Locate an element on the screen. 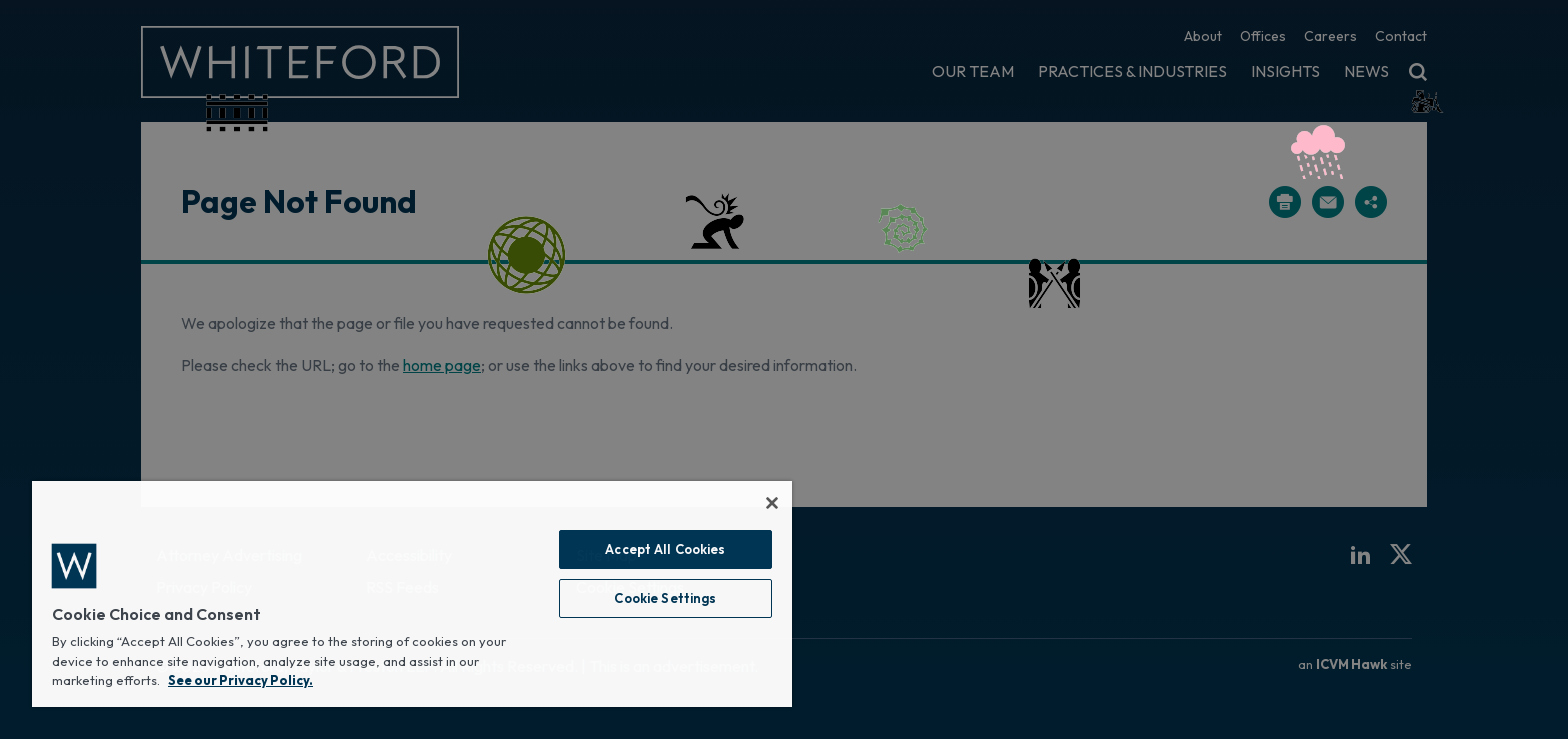 Image resolution: width=1568 pixels, height=739 pixels. access train or railway station information is located at coordinates (237, 113).